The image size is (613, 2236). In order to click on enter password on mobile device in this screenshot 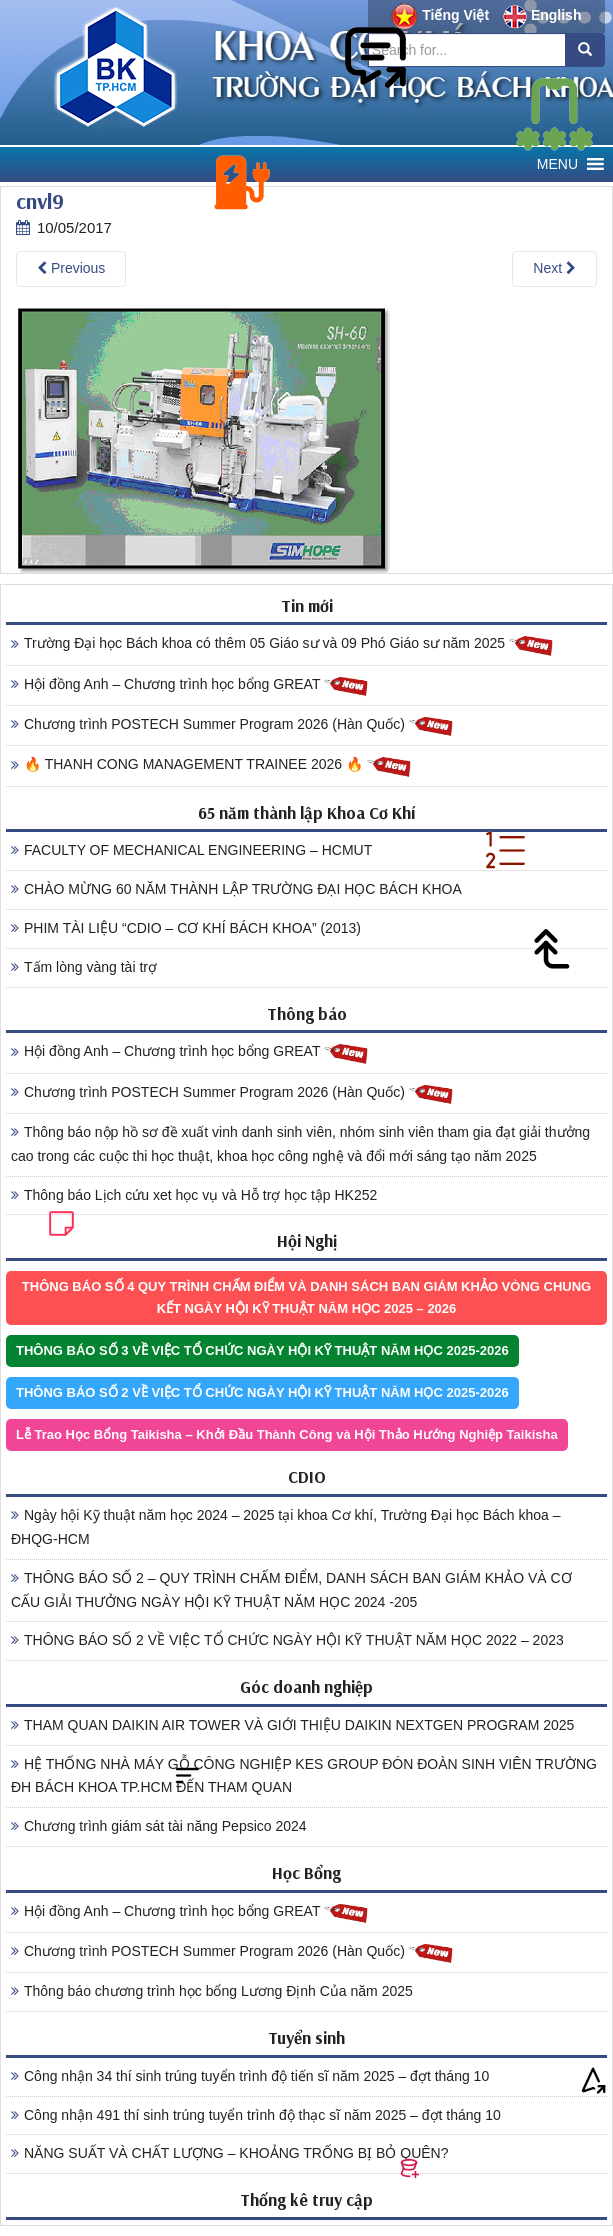, I will do `click(554, 112)`.